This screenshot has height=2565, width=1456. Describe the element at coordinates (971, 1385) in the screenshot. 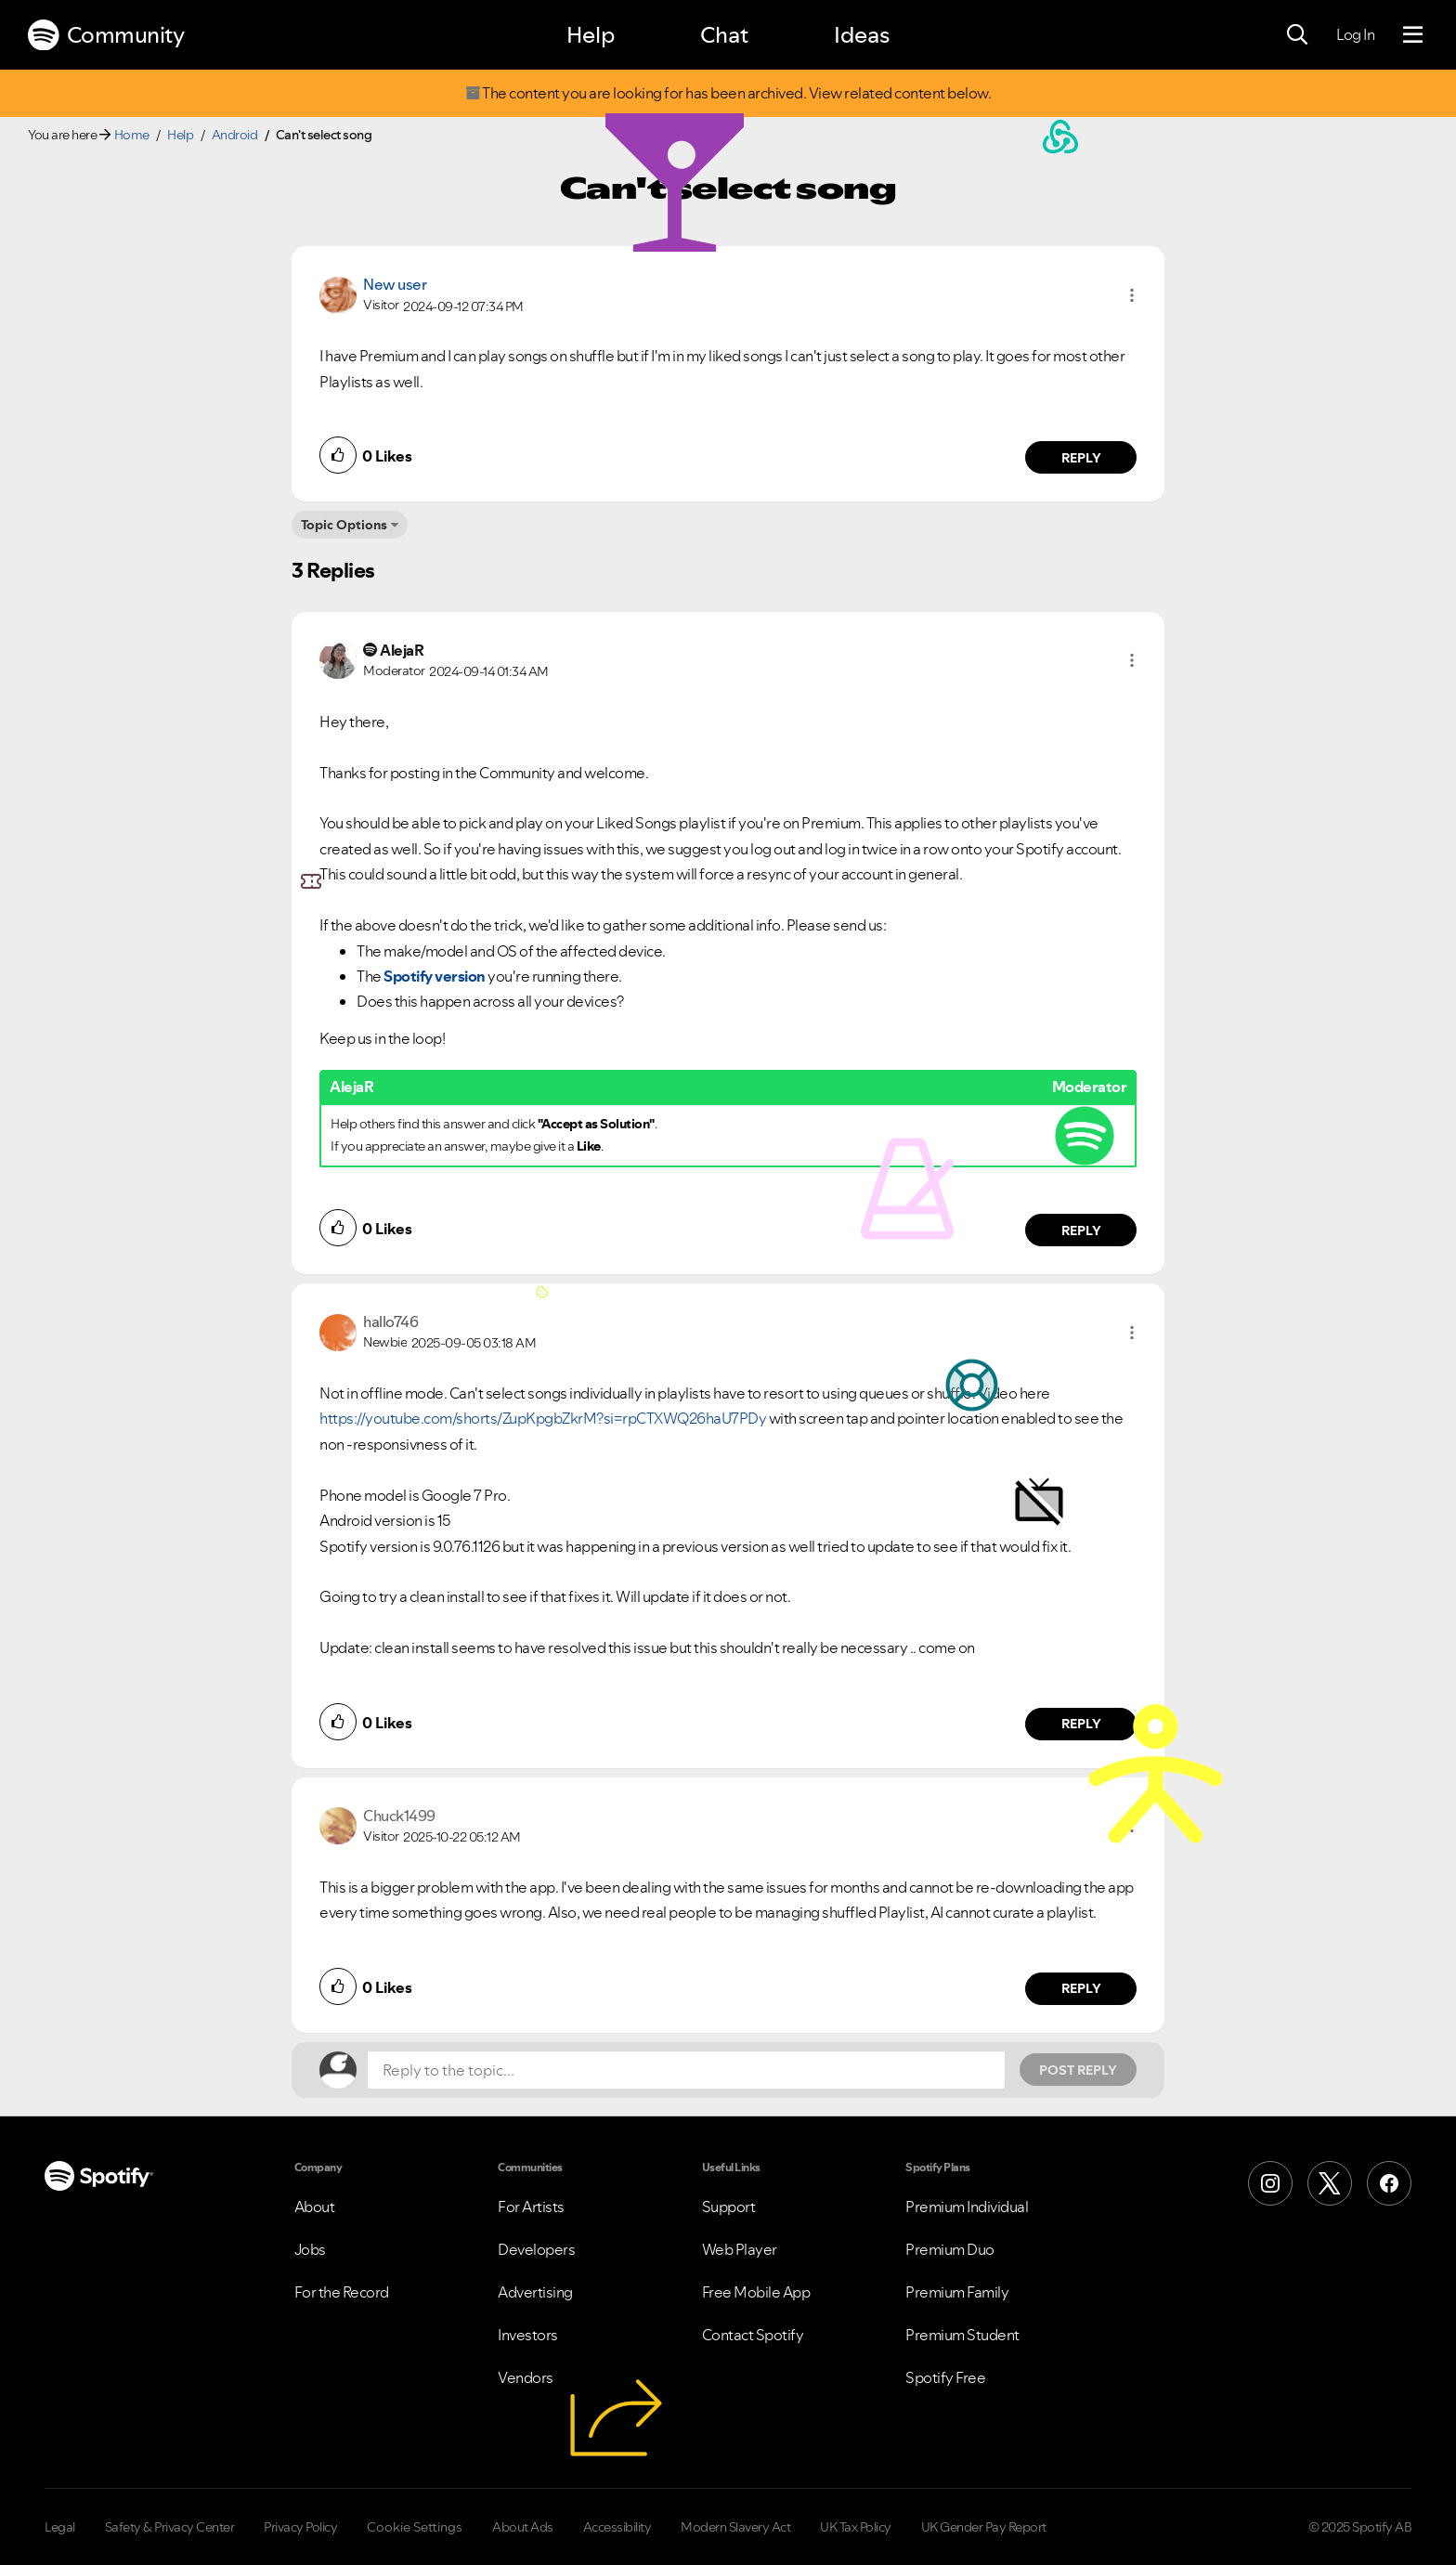

I see `access help or support center` at that location.